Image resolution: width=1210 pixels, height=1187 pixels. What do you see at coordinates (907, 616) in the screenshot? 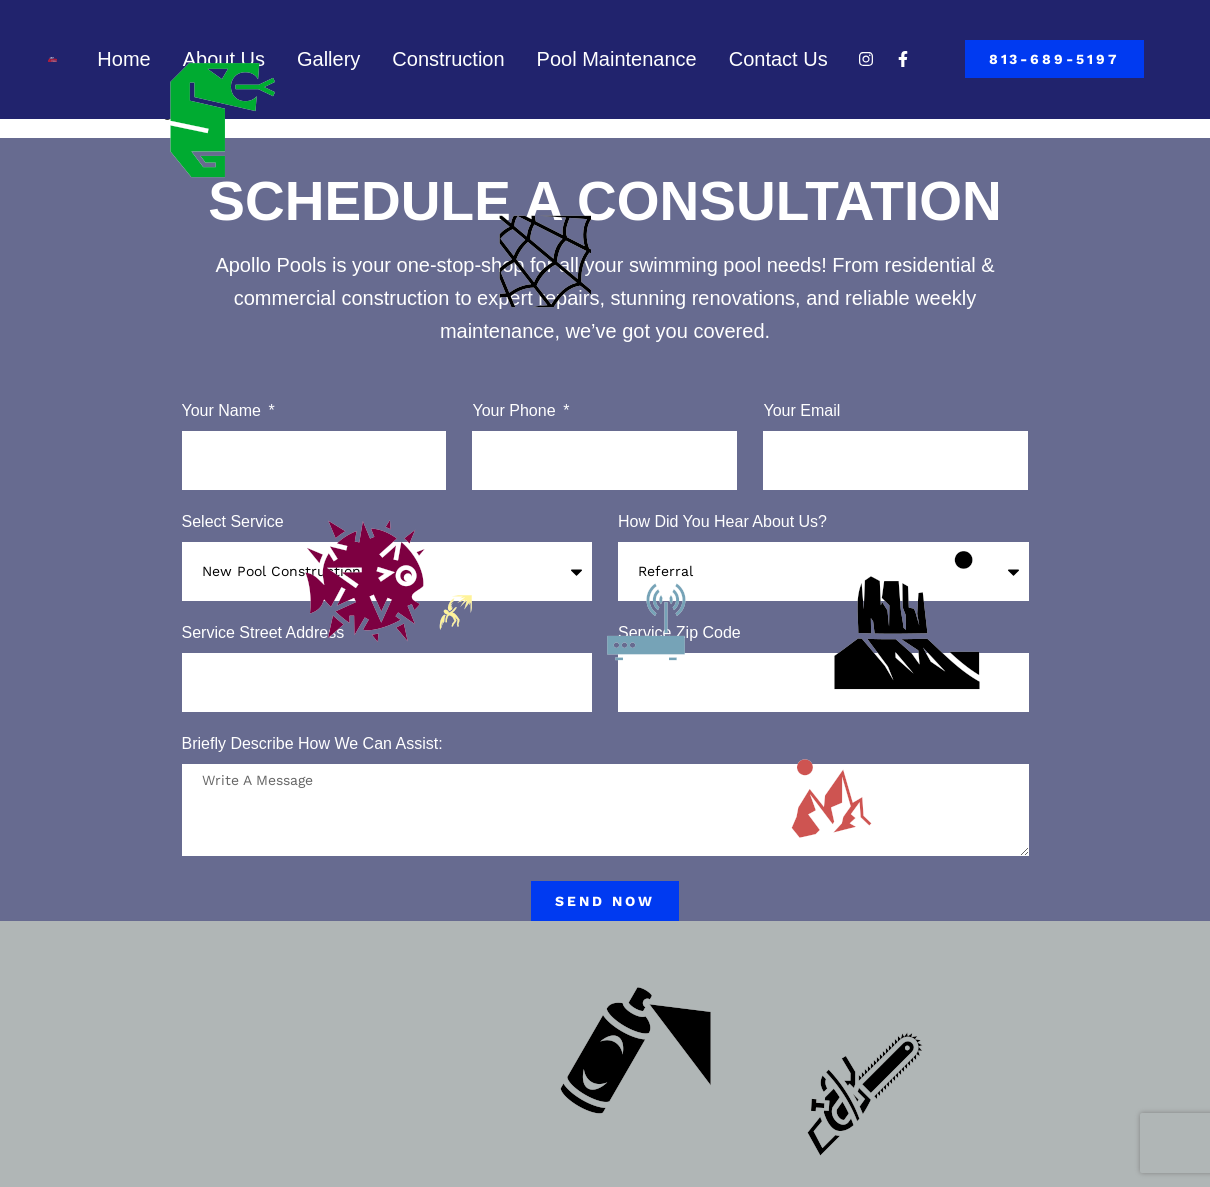
I see `navigate to Monument Valley game` at bounding box center [907, 616].